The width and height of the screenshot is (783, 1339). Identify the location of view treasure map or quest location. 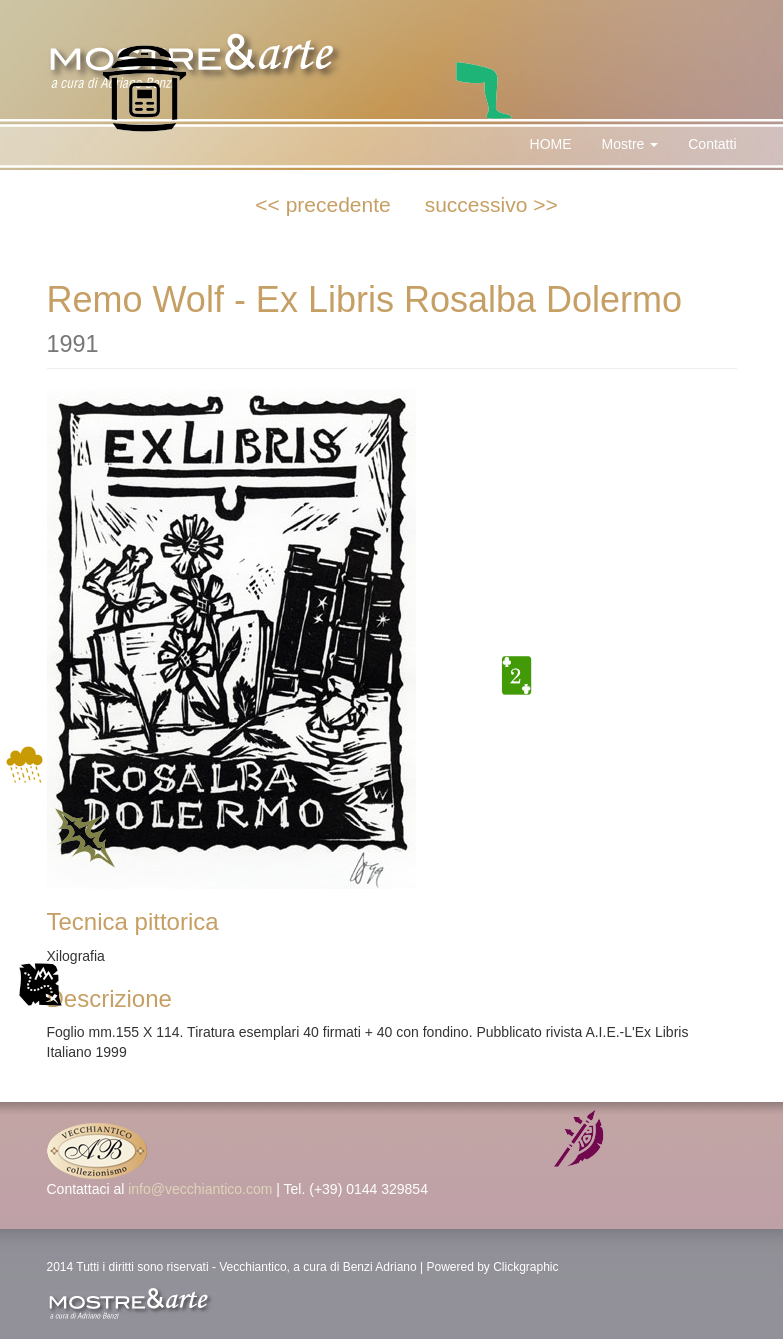
(40, 984).